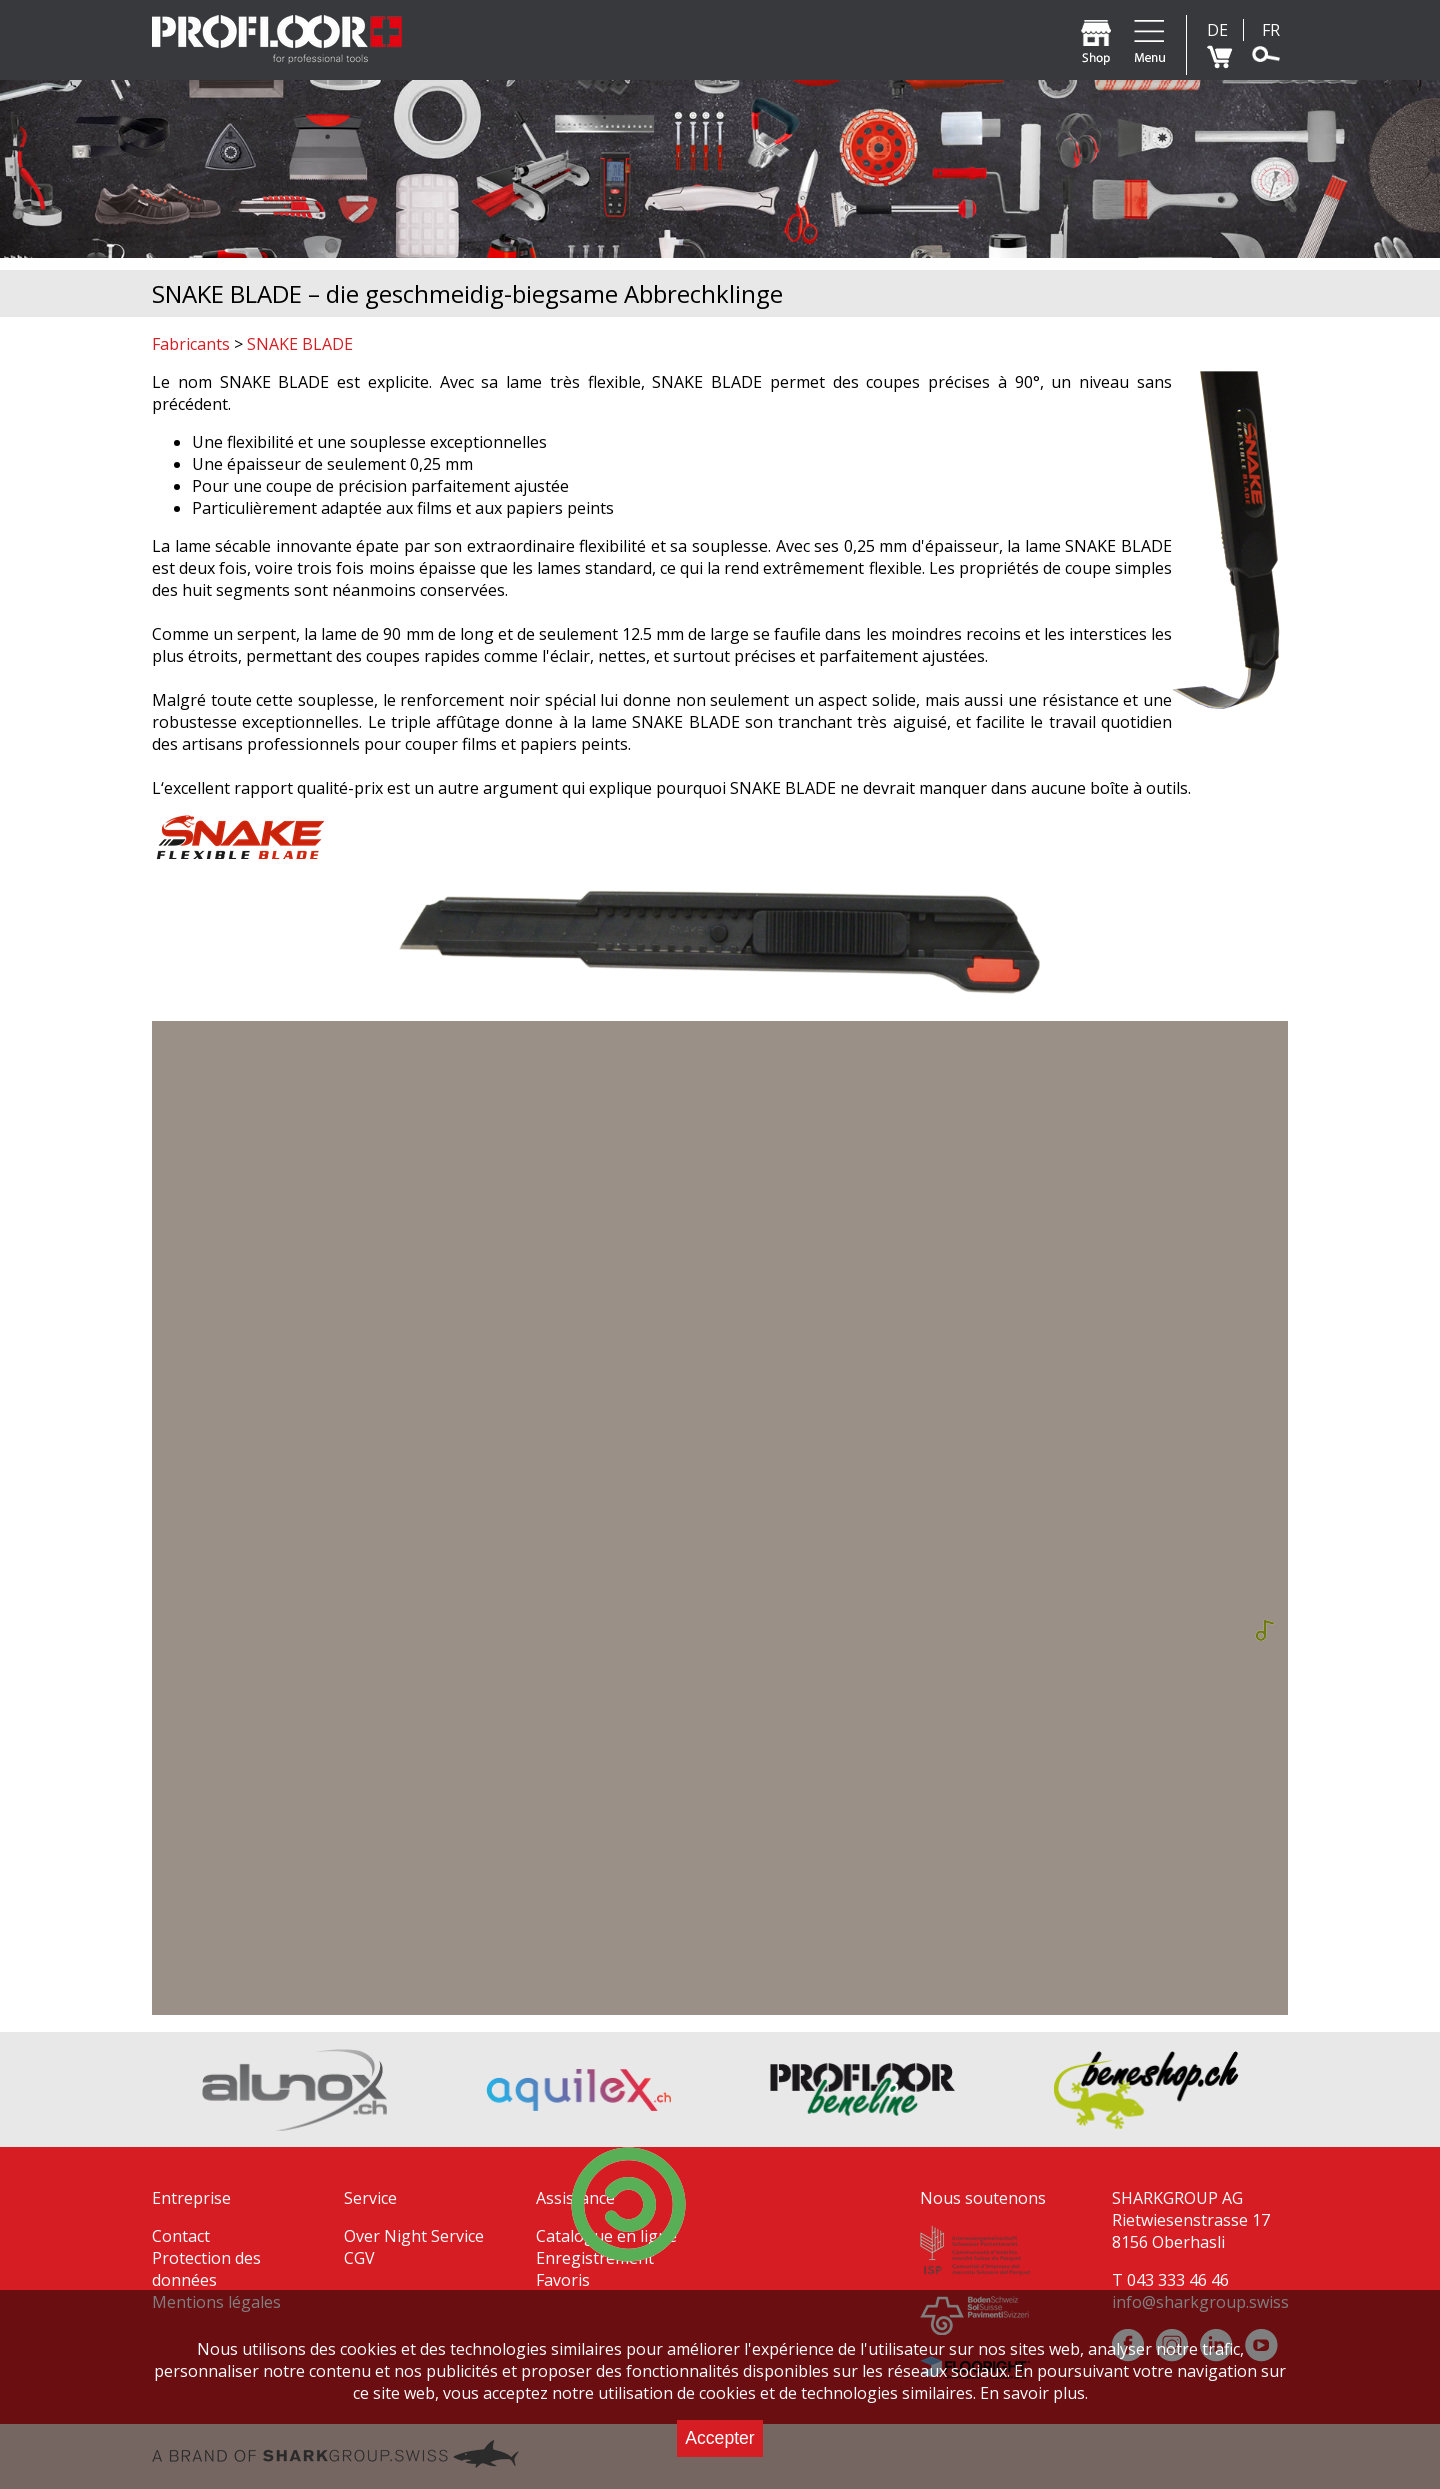 This screenshot has height=2489, width=1440. What do you see at coordinates (1265, 1630) in the screenshot?
I see `access music or audio player` at bounding box center [1265, 1630].